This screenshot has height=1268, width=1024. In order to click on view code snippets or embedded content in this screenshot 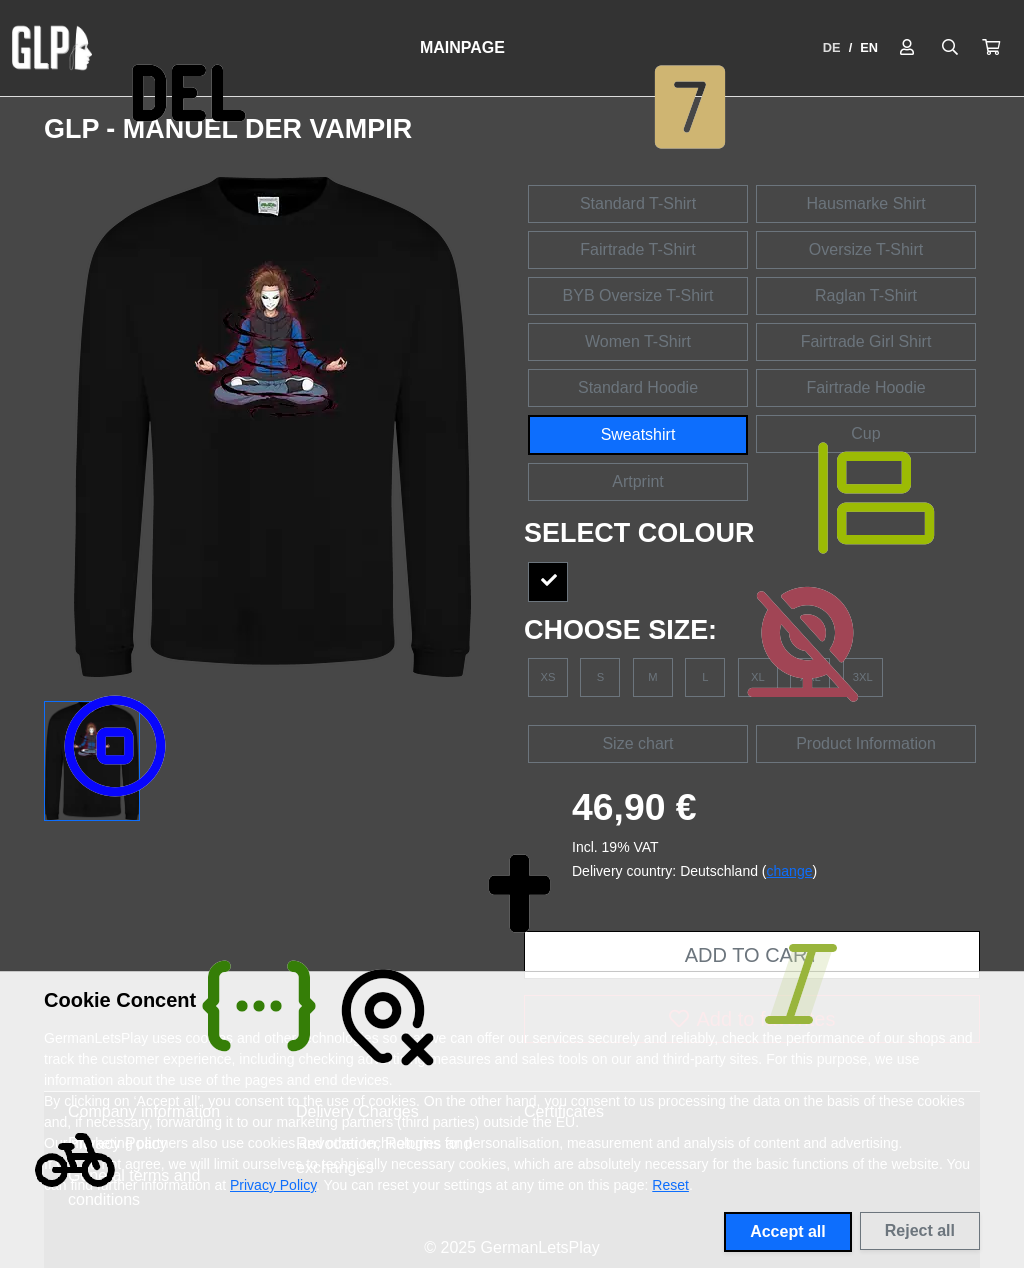, I will do `click(259, 1006)`.